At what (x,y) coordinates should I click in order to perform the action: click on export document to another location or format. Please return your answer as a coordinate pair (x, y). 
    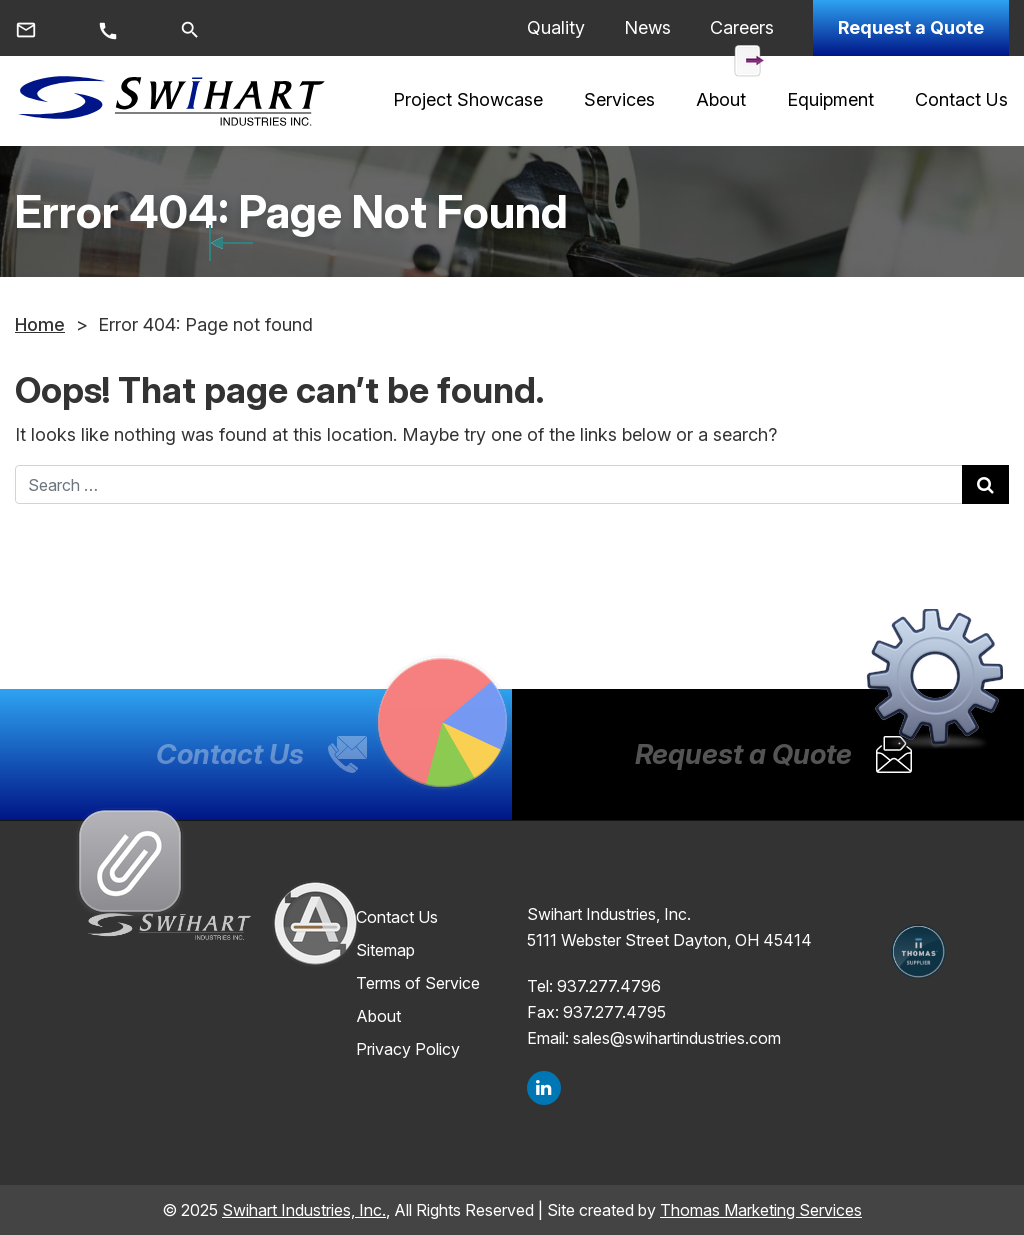
    Looking at the image, I should click on (747, 60).